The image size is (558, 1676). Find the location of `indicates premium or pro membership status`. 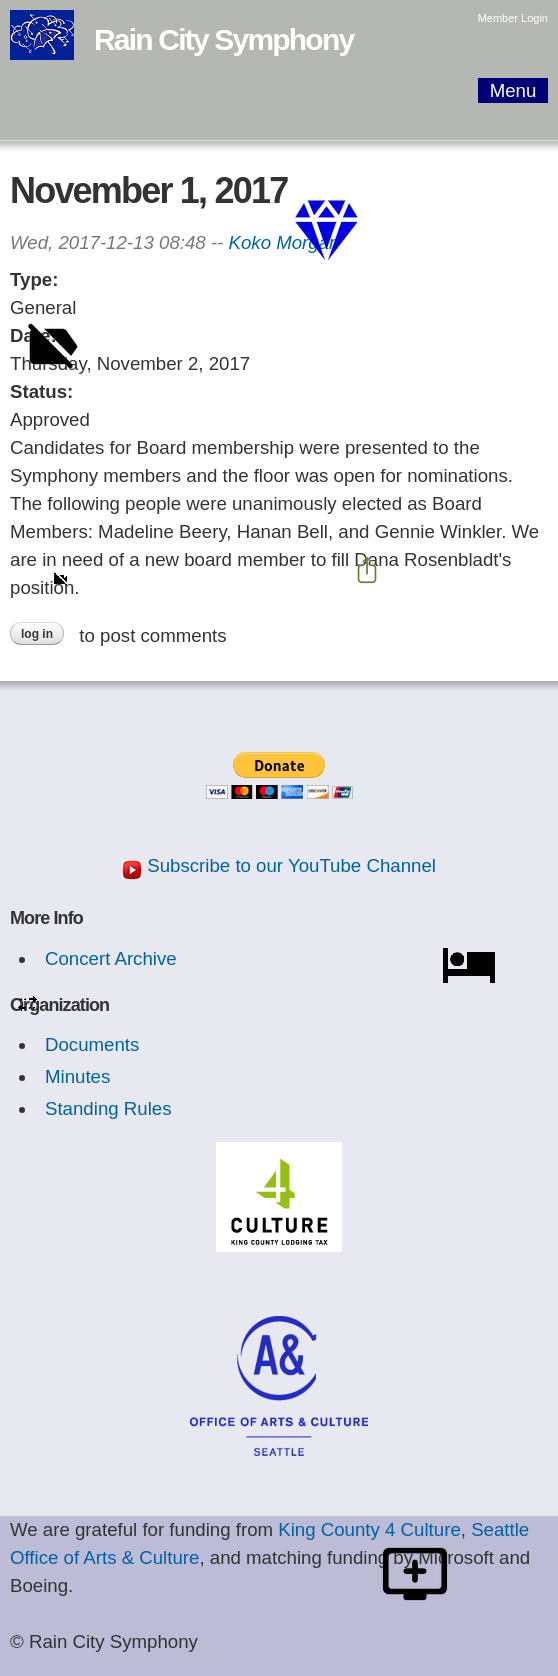

indicates premium or pro membership status is located at coordinates (326, 230).